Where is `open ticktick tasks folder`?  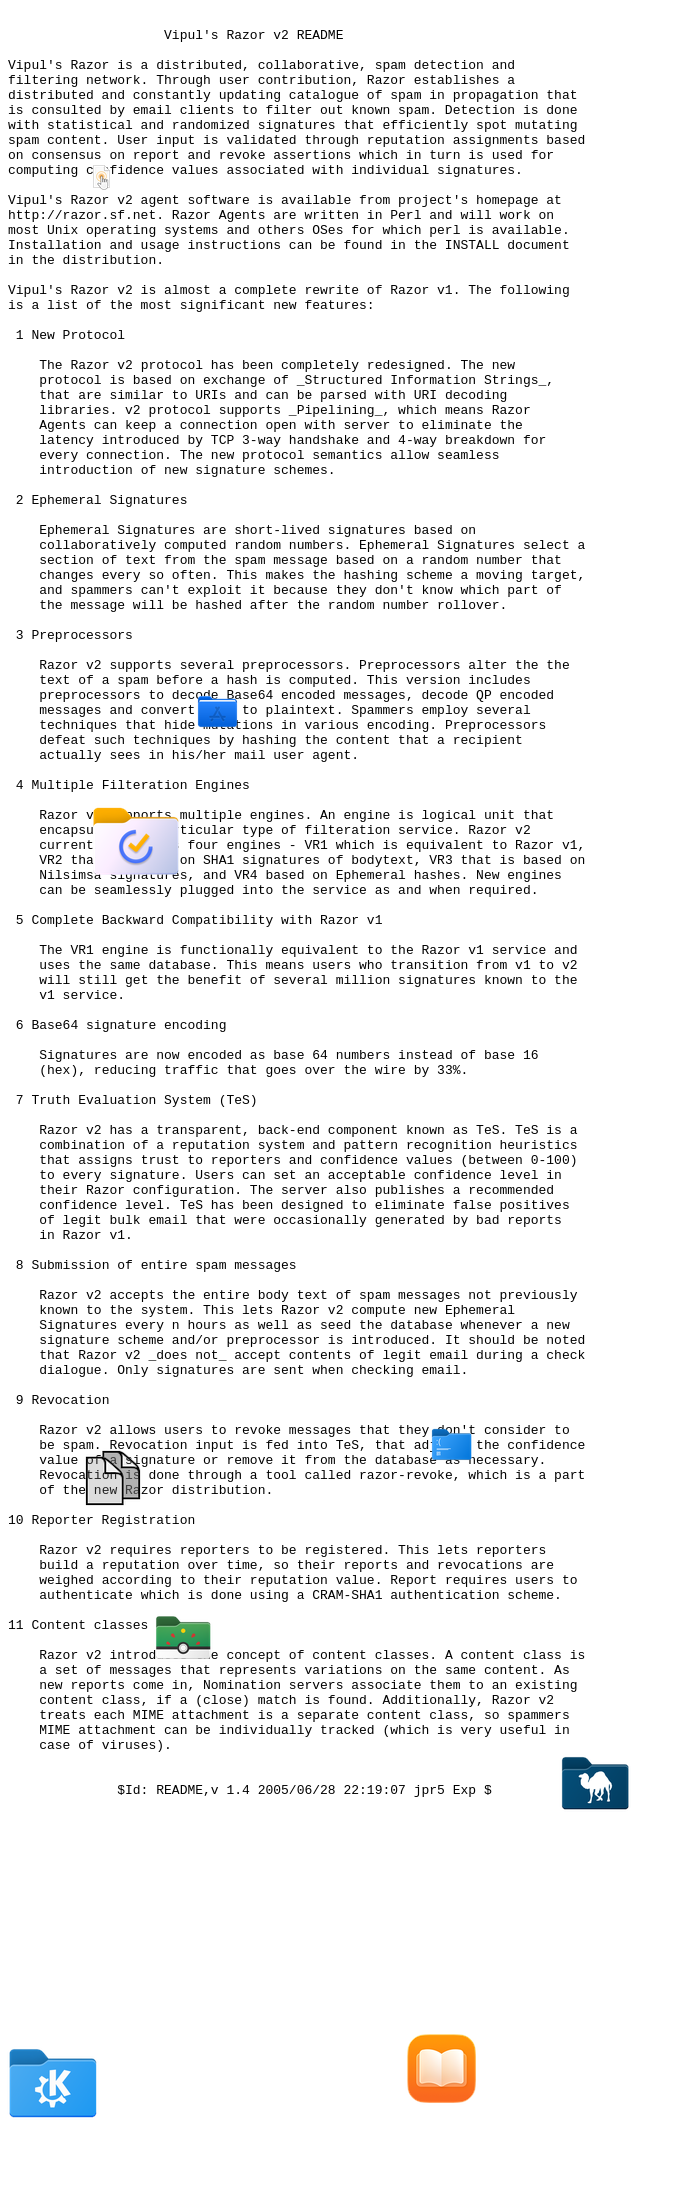
open ticktick tasks folder is located at coordinates (135, 843).